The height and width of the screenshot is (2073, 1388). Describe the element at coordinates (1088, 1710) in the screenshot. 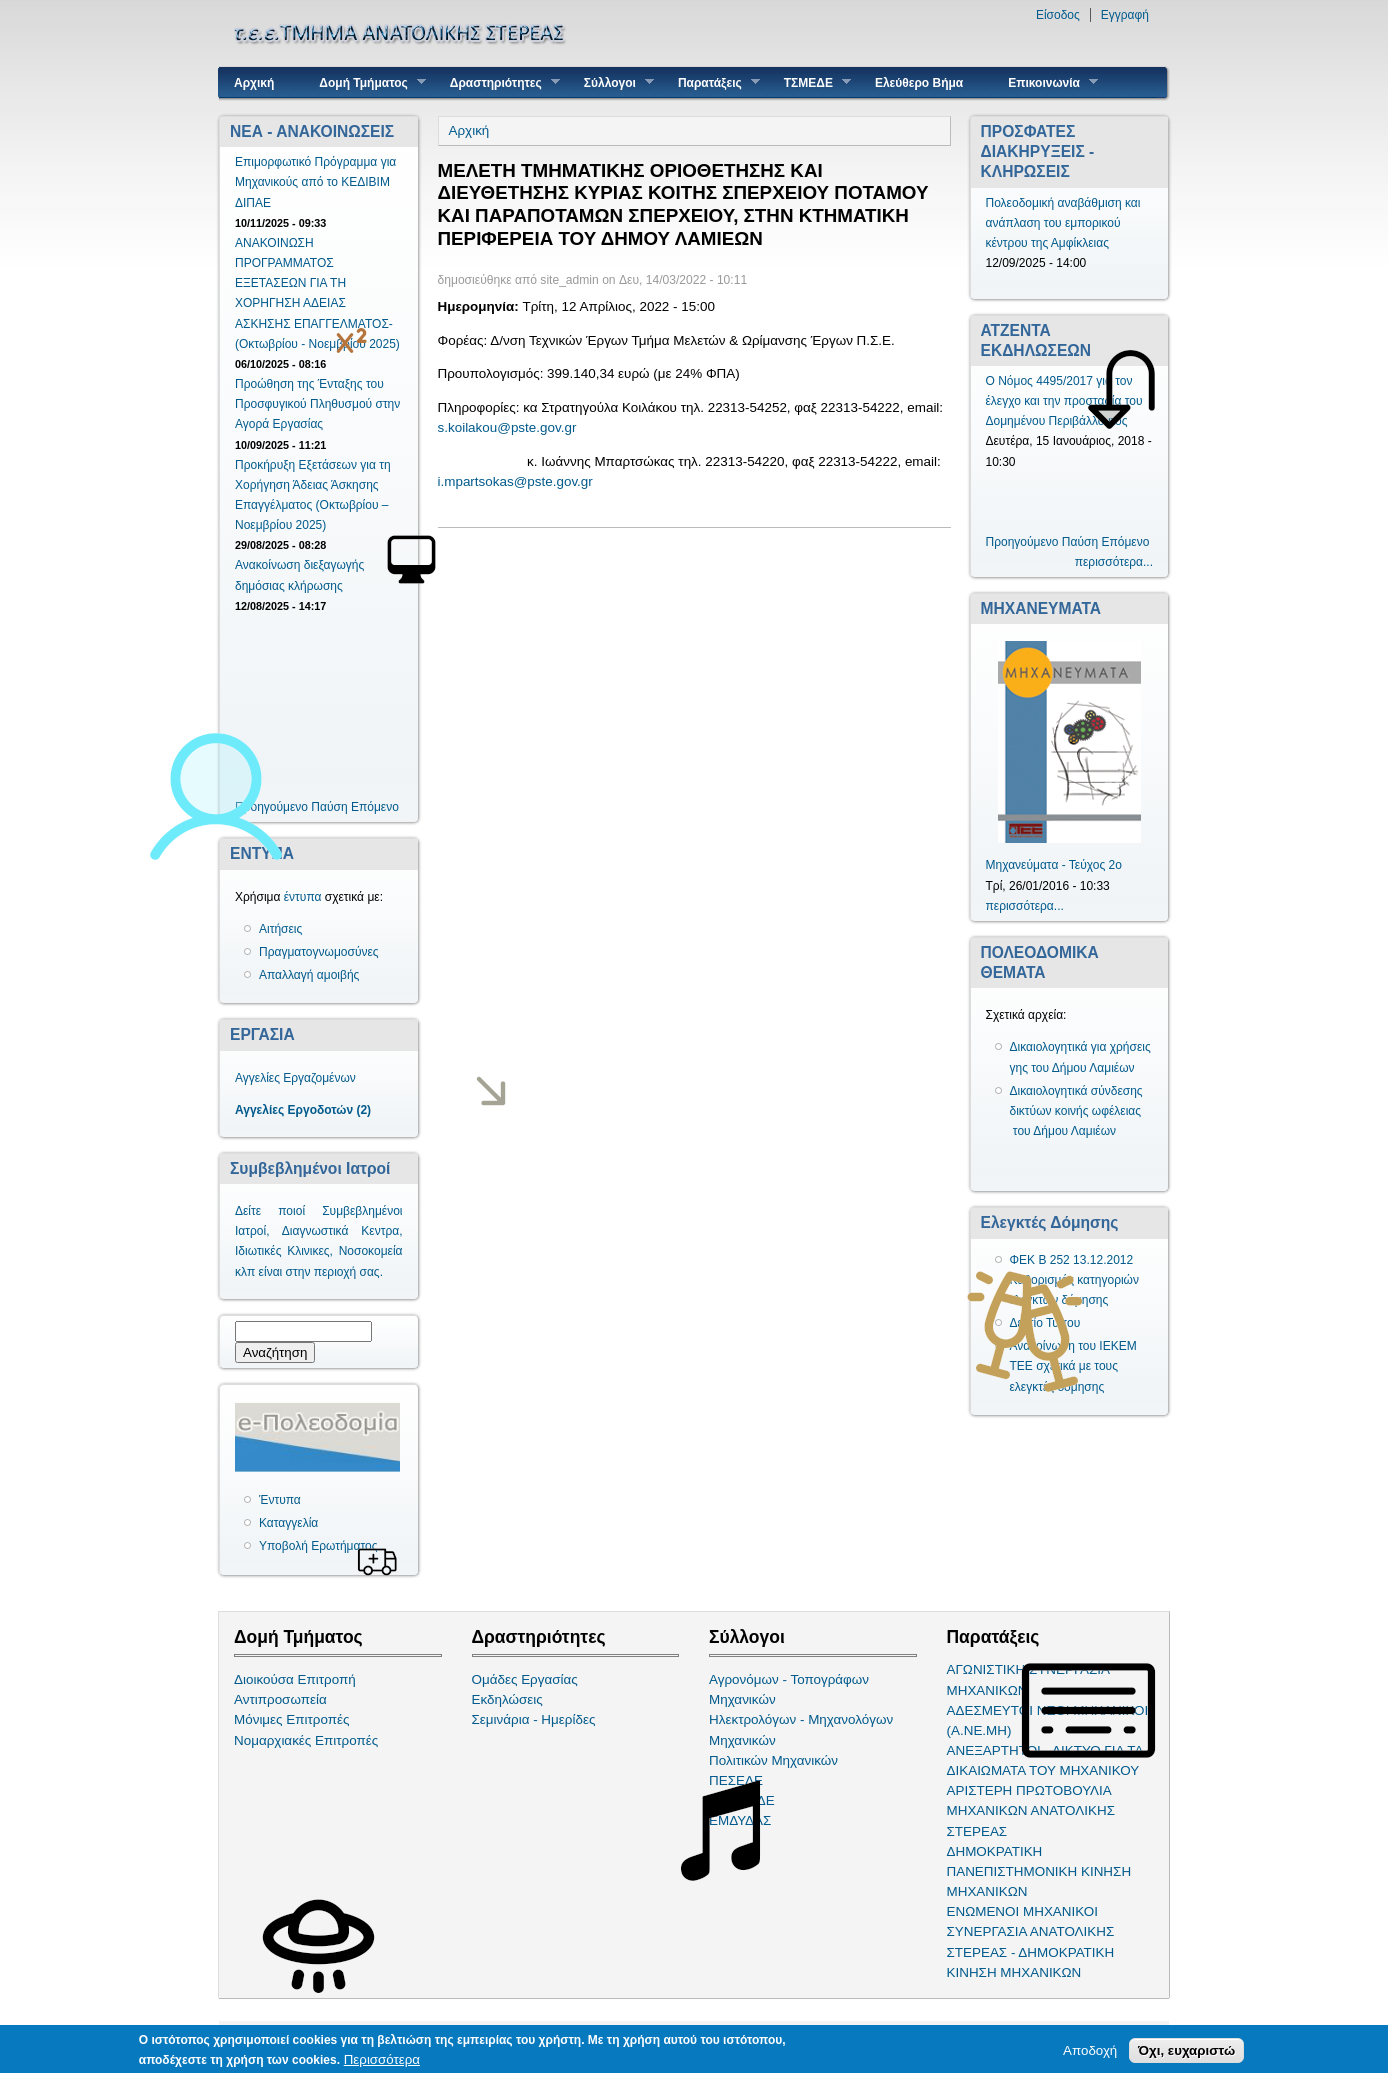

I see `open on-screen keyboard` at that location.